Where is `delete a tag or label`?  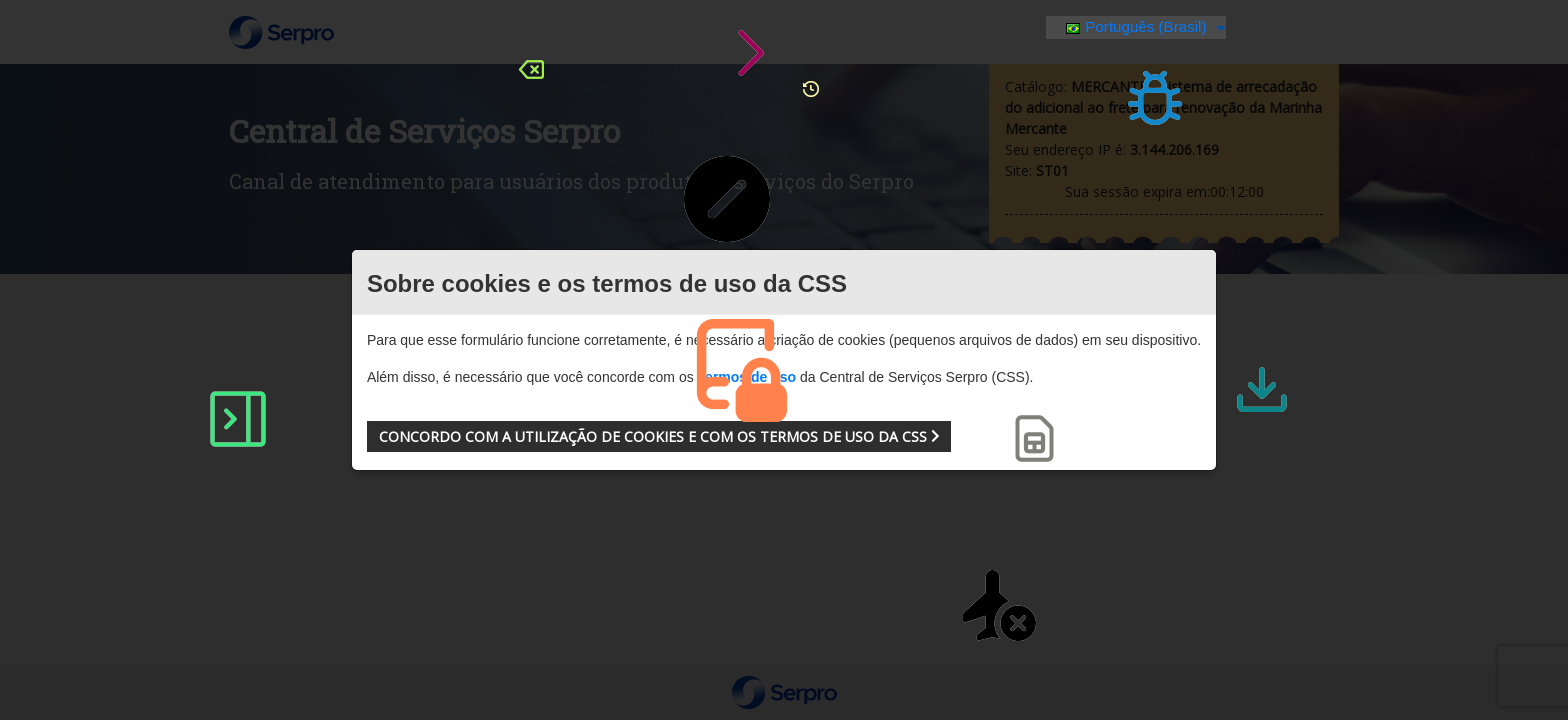 delete a tag or label is located at coordinates (531, 69).